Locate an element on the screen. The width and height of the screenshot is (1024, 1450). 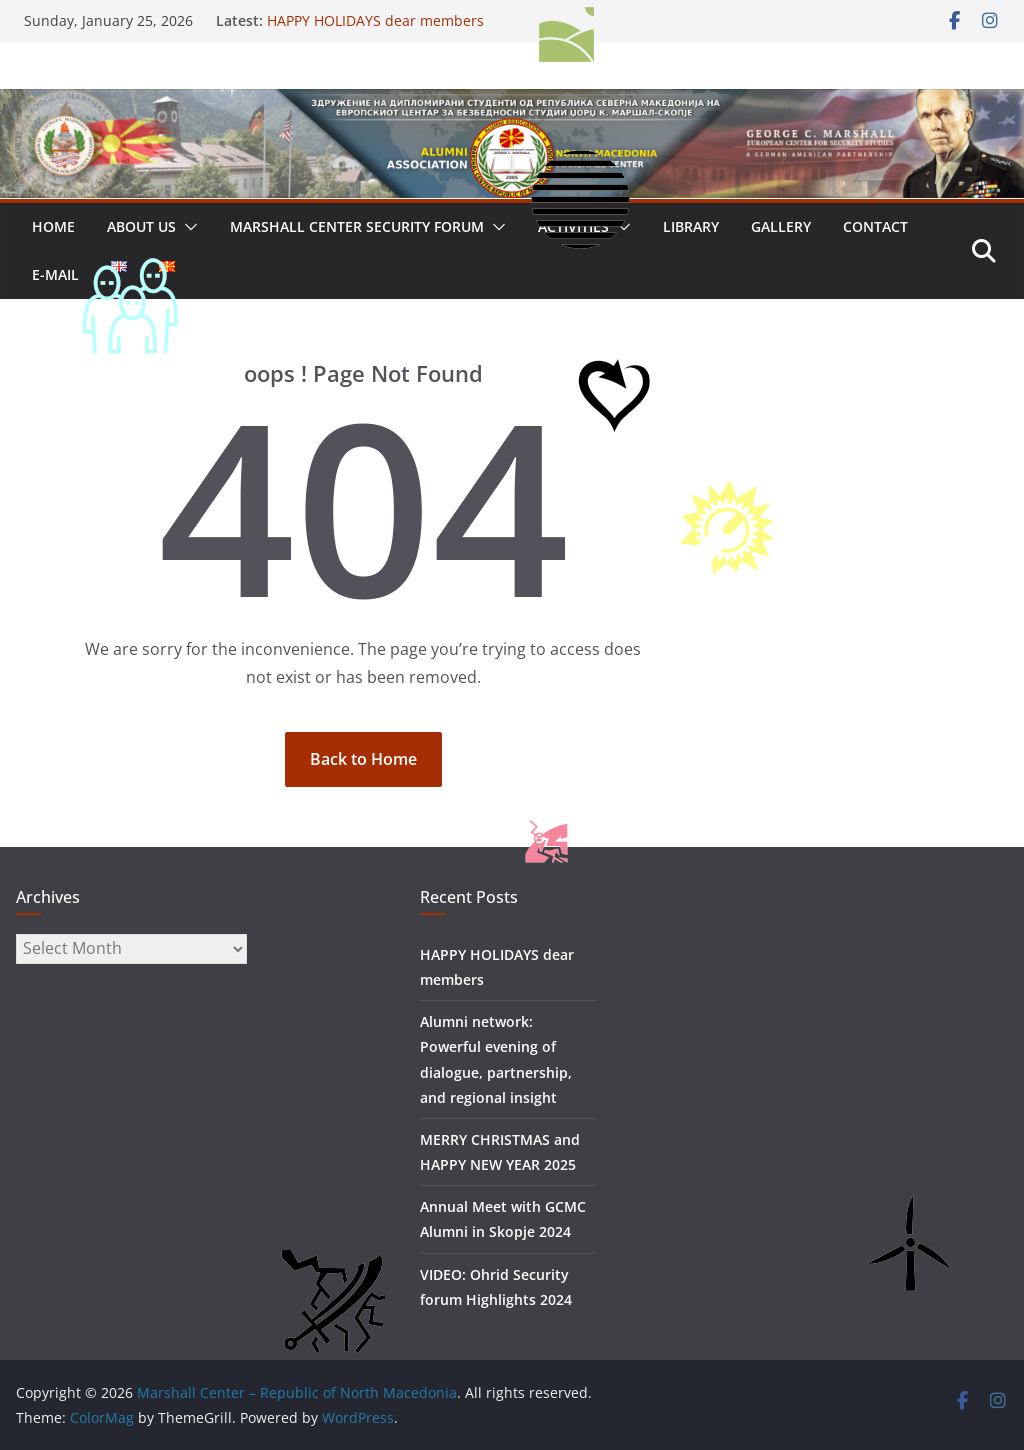
represents a holographic or 3D display element is located at coordinates (580, 199).